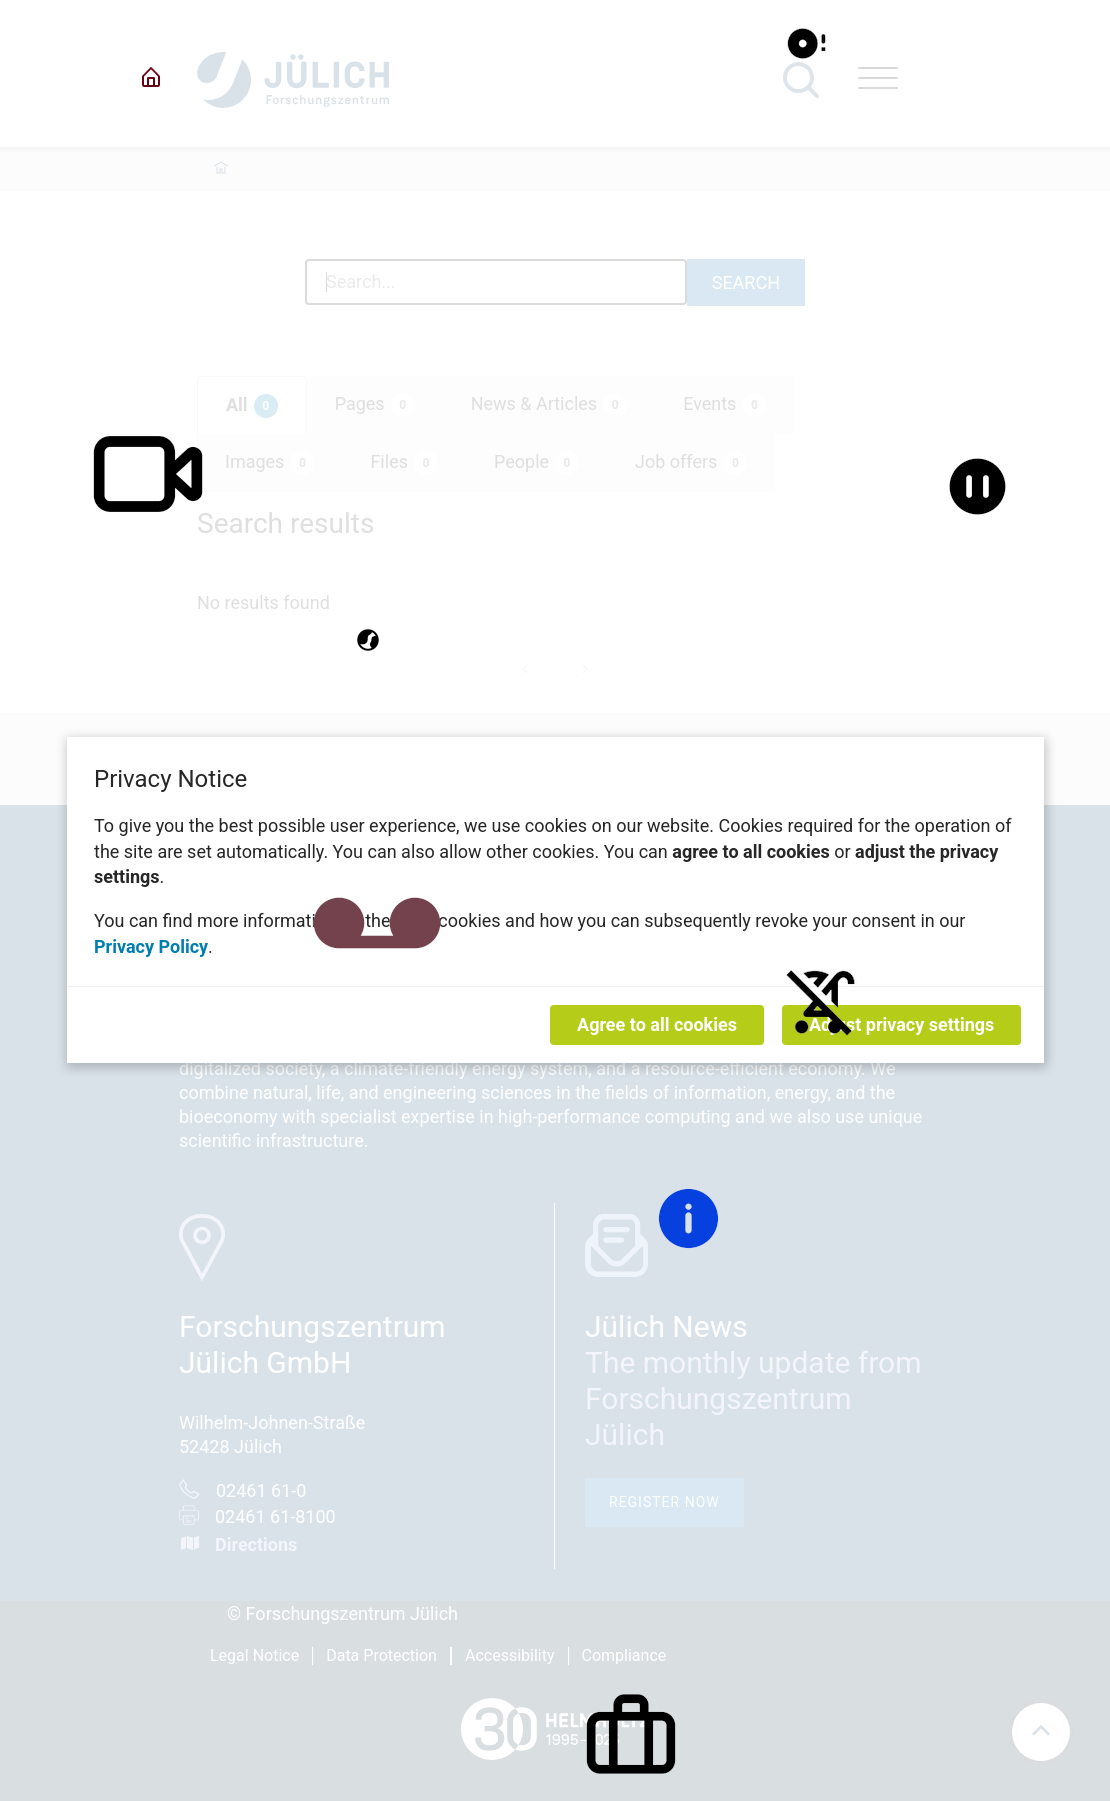  What do you see at coordinates (806, 43) in the screenshot?
I see `indicates storage disc is full` at bounding box center [806, 43].